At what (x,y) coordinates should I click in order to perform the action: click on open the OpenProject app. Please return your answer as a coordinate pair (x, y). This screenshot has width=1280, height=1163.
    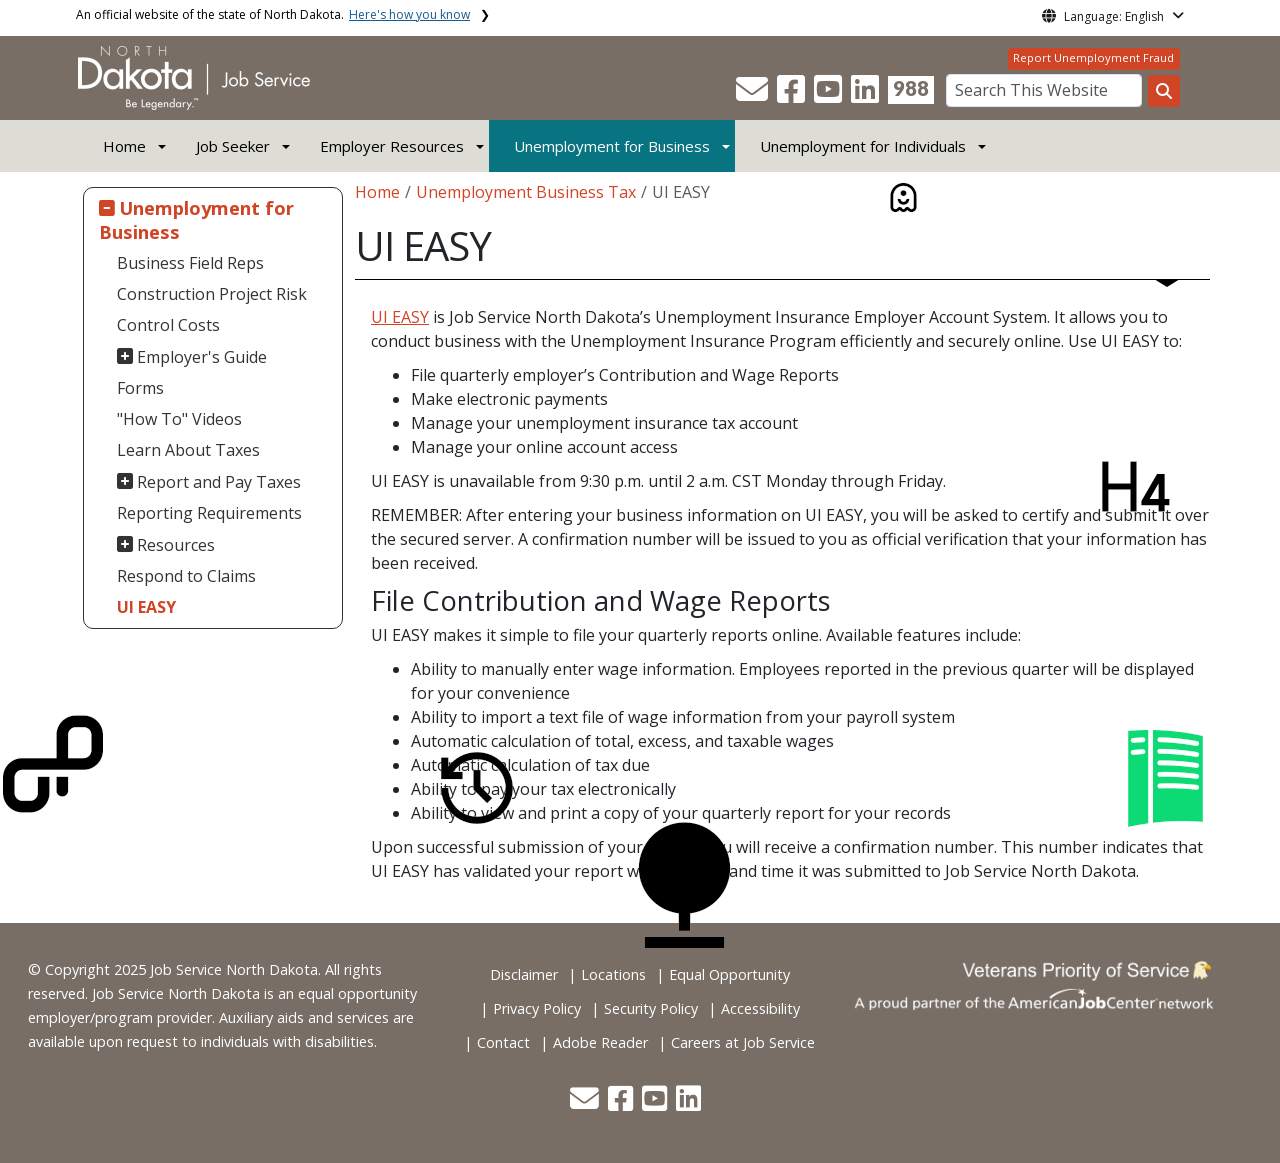
    Looking at the image, I should click on (53, 764).